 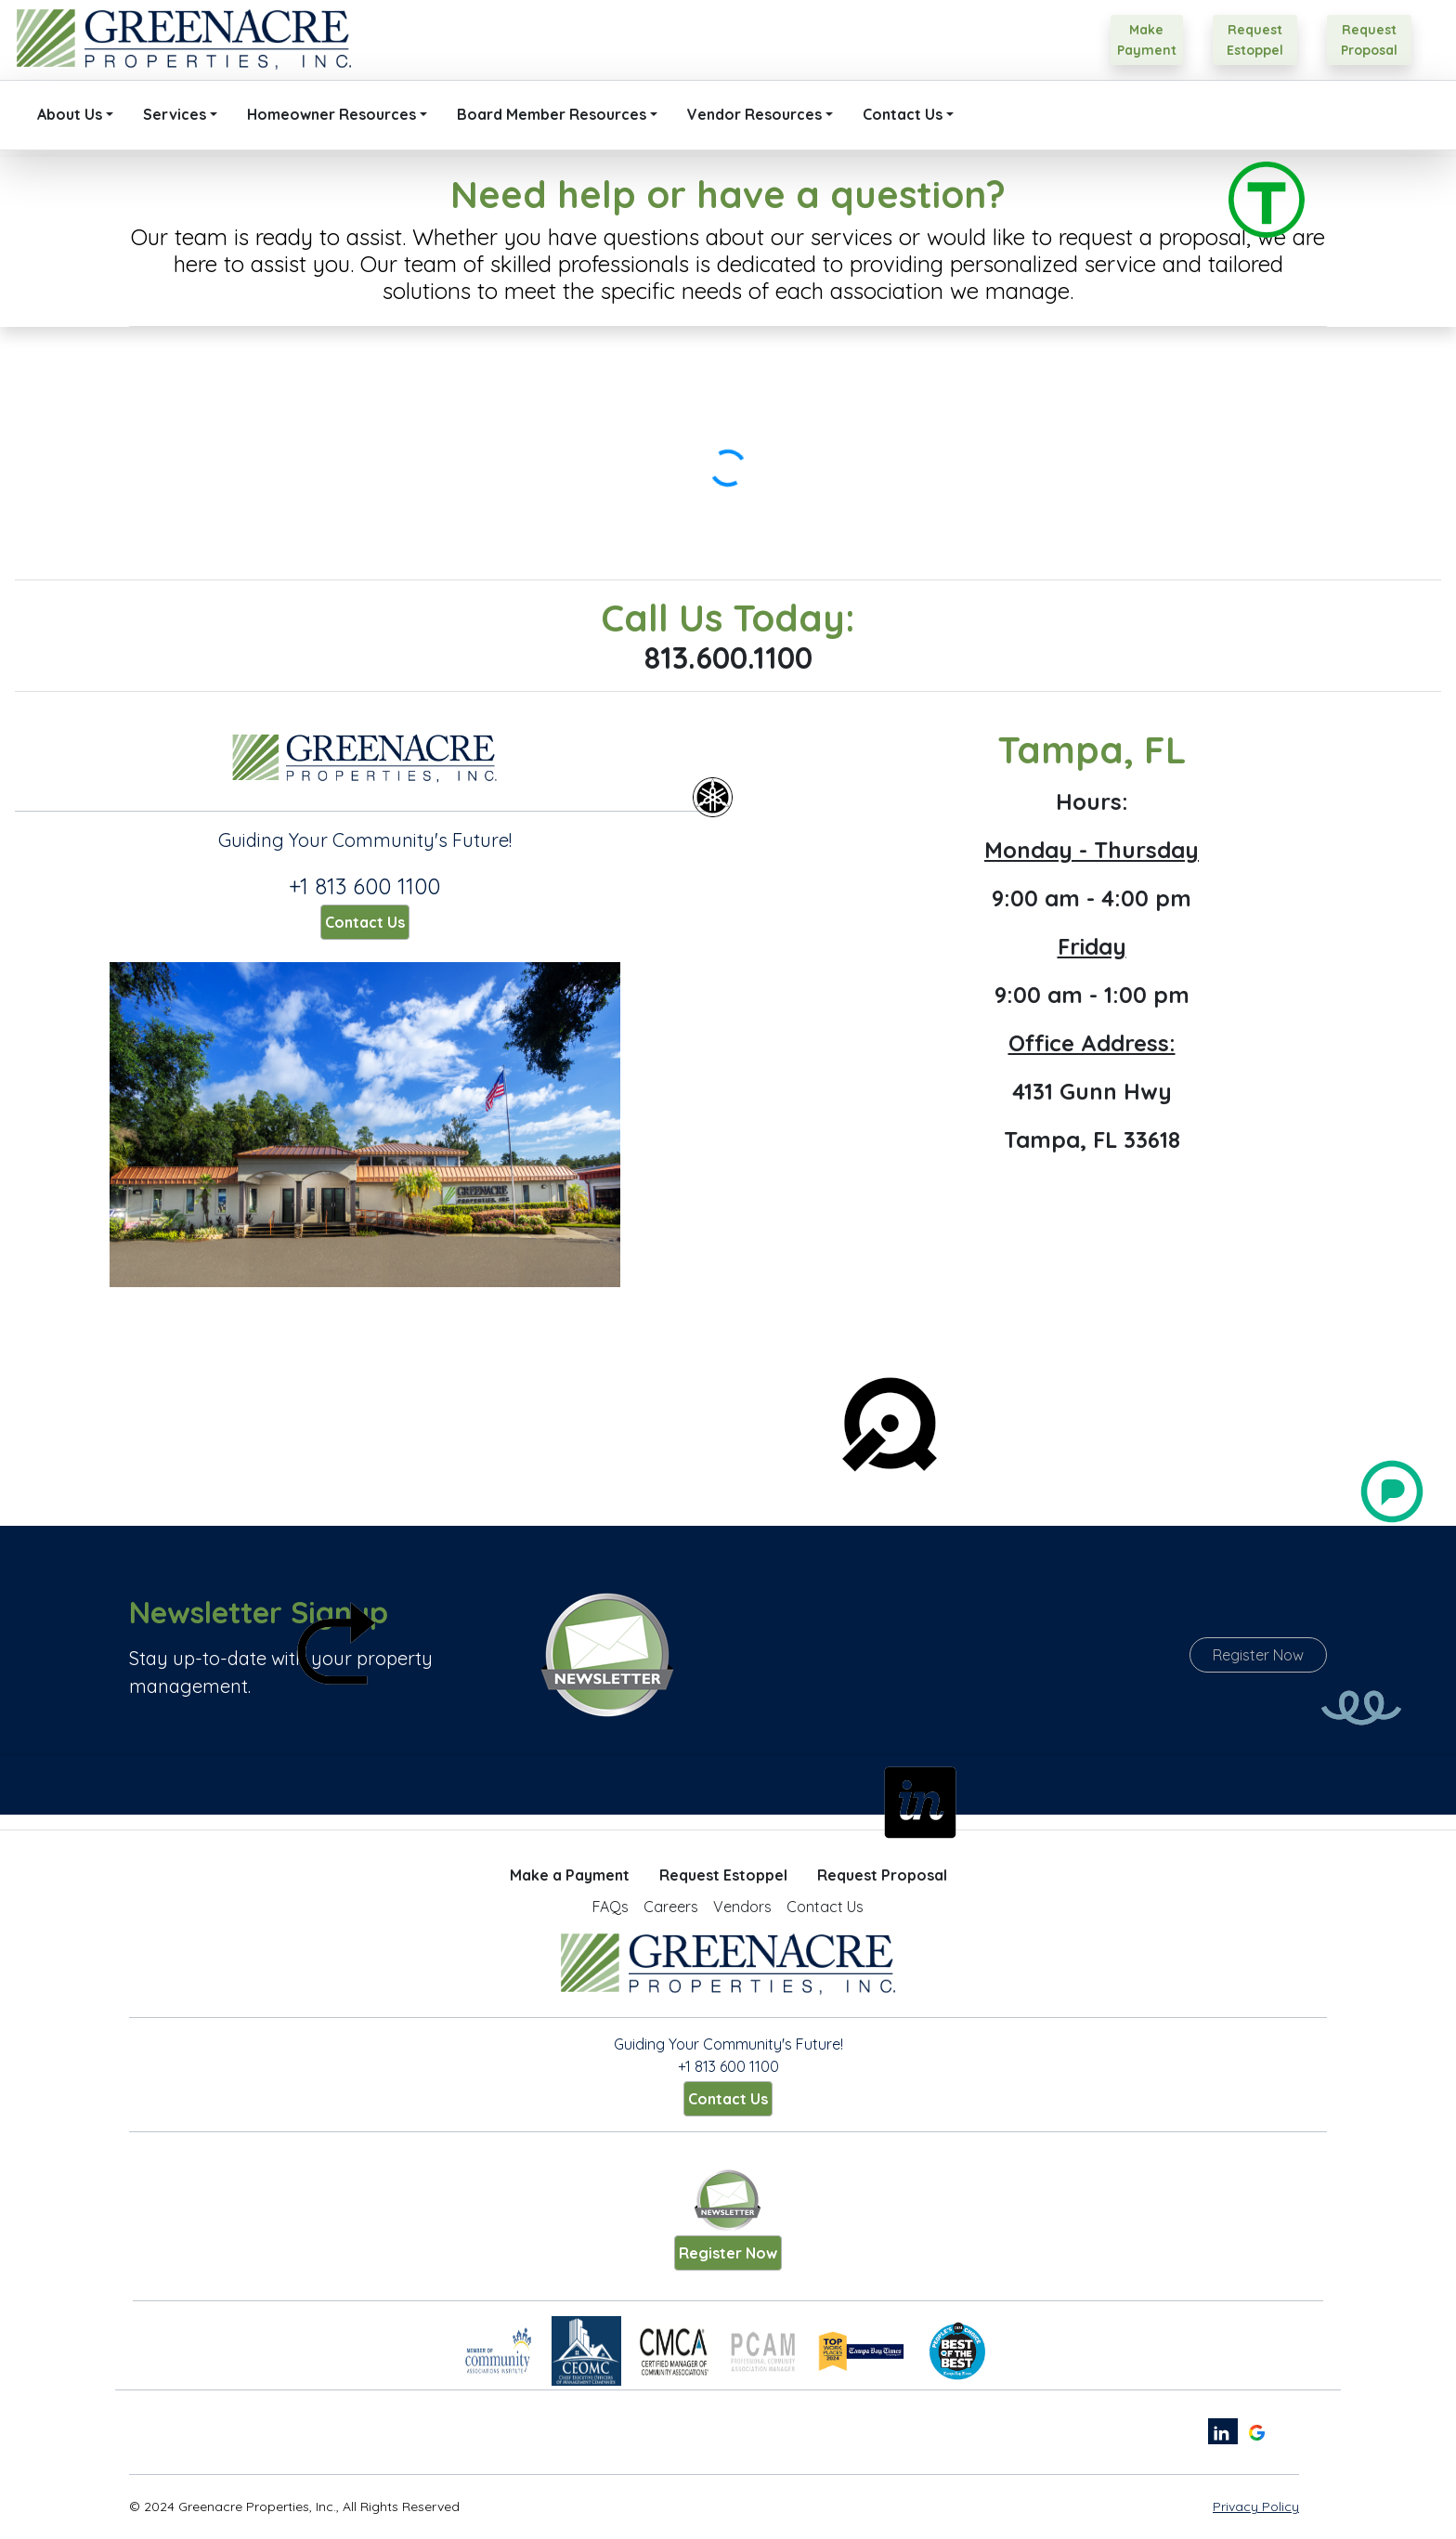 What do you see at coordinates (1267, 200) in the screenshot?
I see `open thingiverse website or app` at bounding box center [1267, 200].